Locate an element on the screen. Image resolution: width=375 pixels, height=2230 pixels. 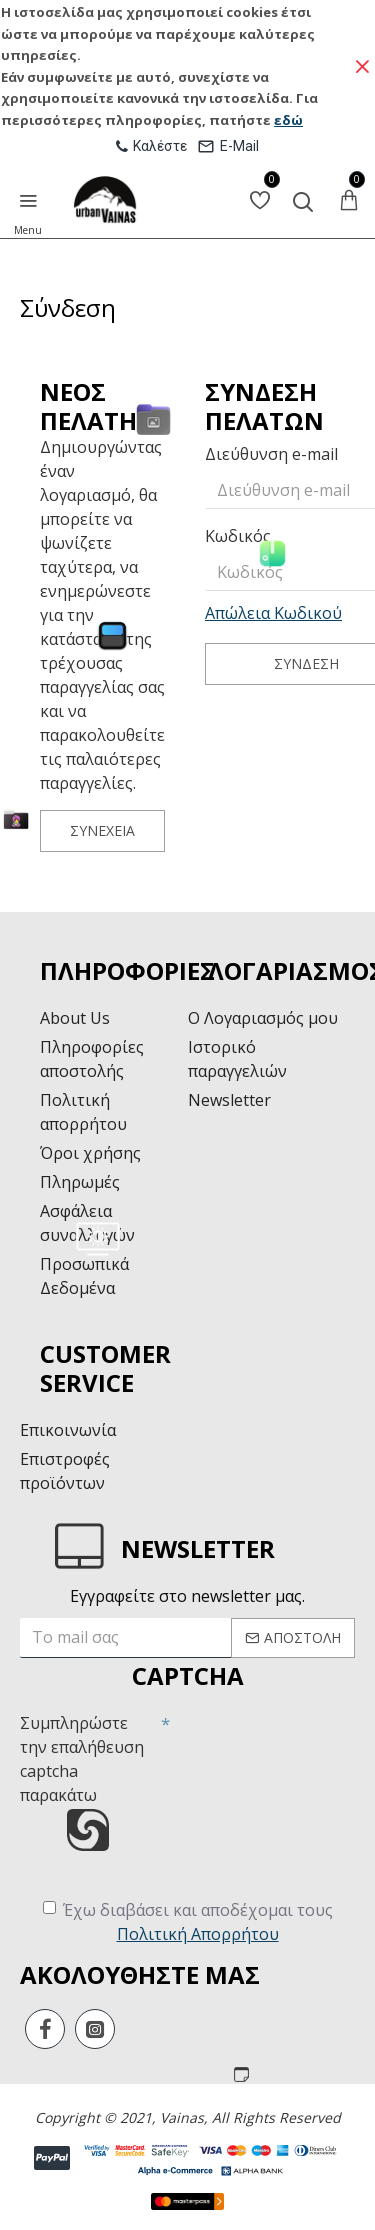
open desktop activities preferences is located at coordinates (112, 635).